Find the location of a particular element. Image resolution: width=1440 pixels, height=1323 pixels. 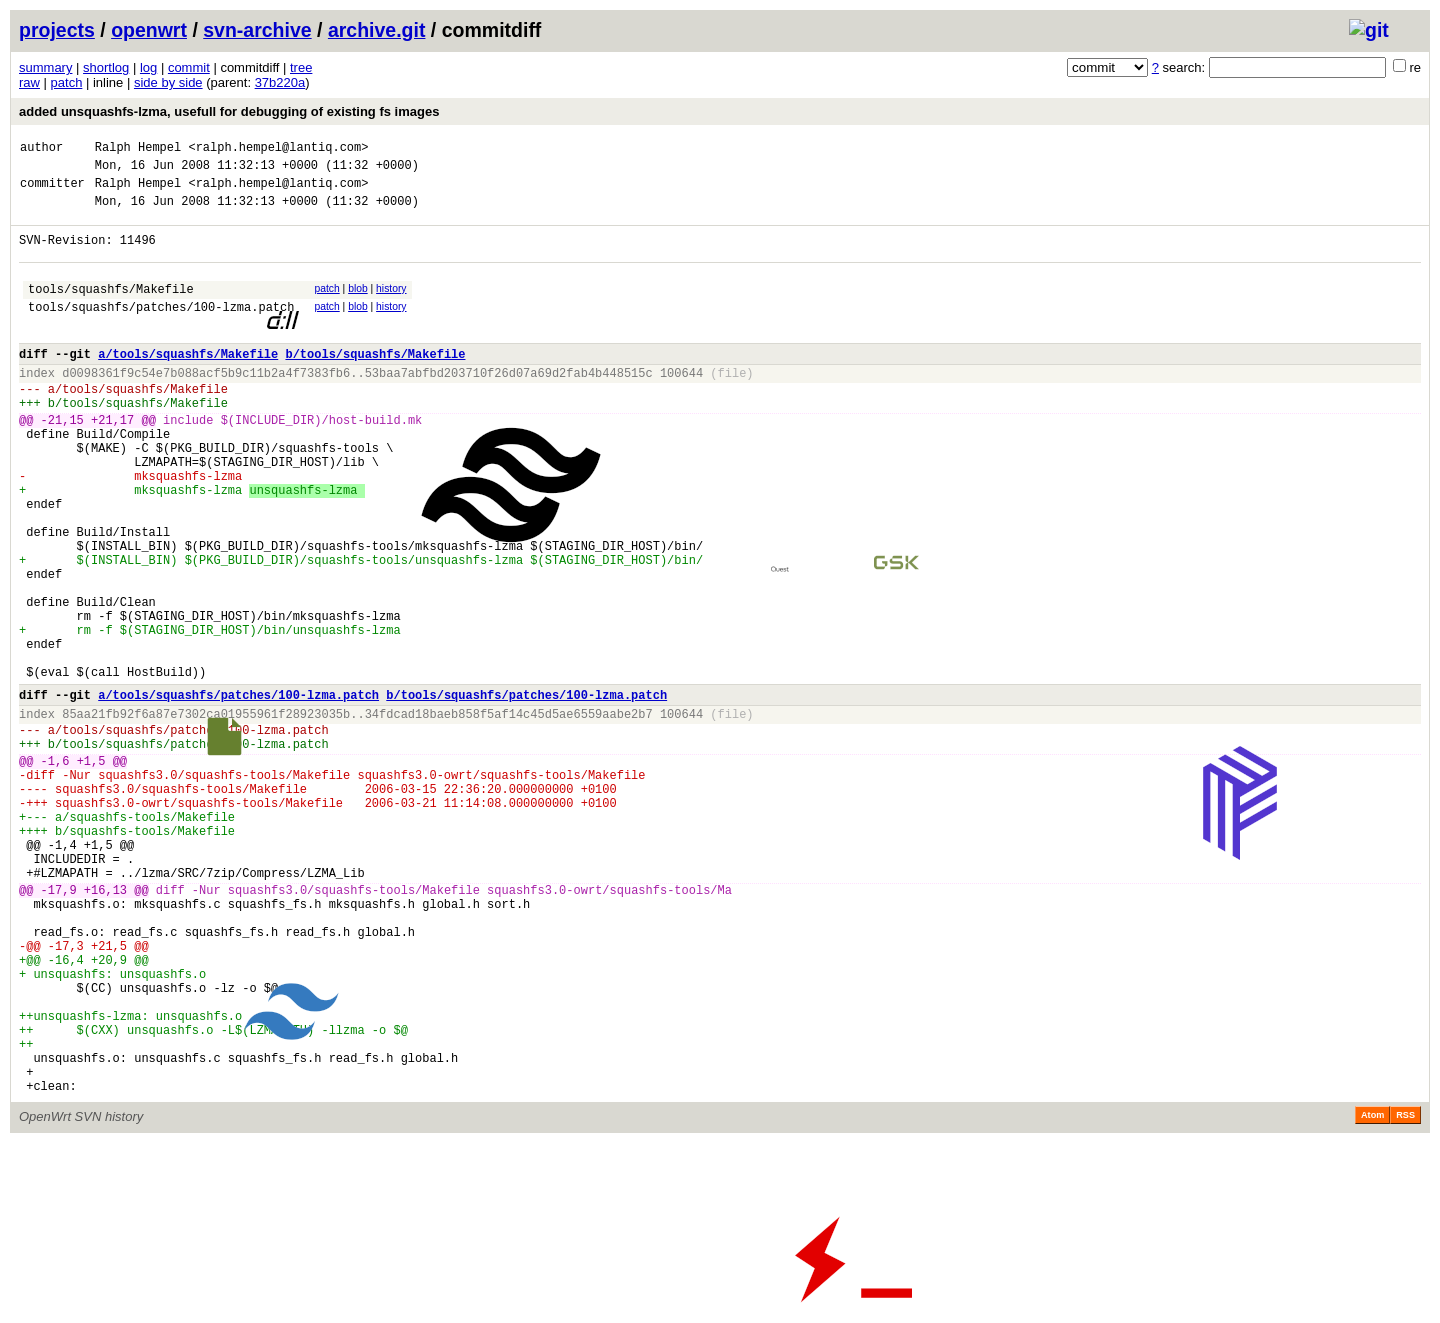

link to Pusher real-time messaging services is located at coordinates (1240, 803).